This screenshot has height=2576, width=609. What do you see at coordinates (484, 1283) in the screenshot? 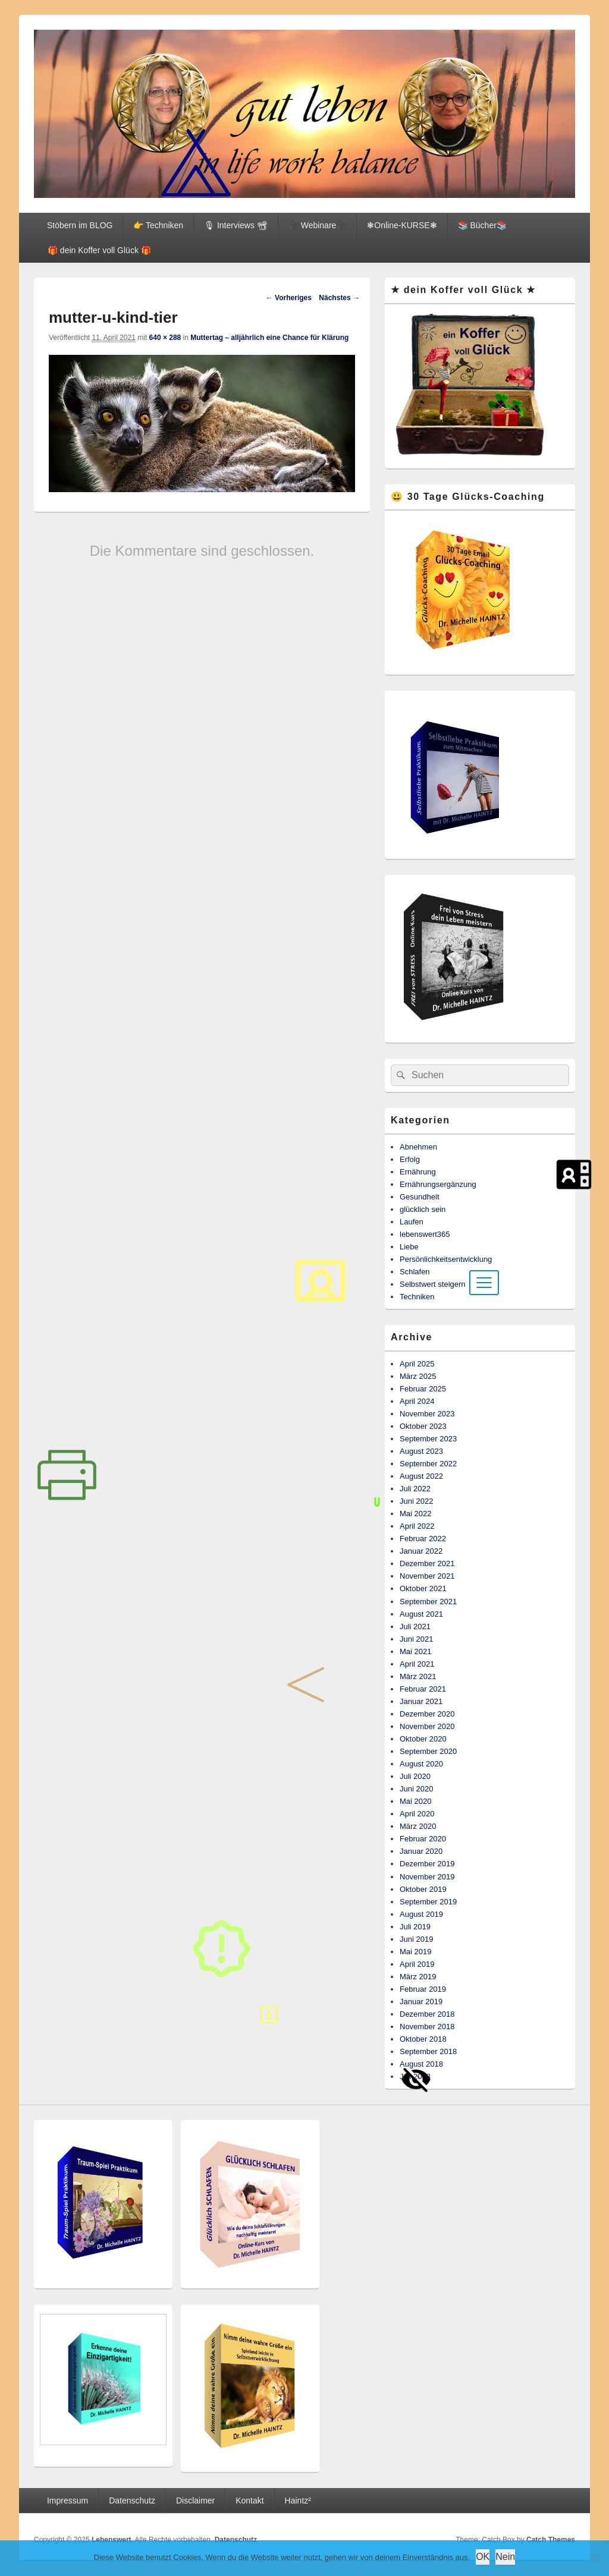
I see `view article or document content` at bounding box center [484, 1283].